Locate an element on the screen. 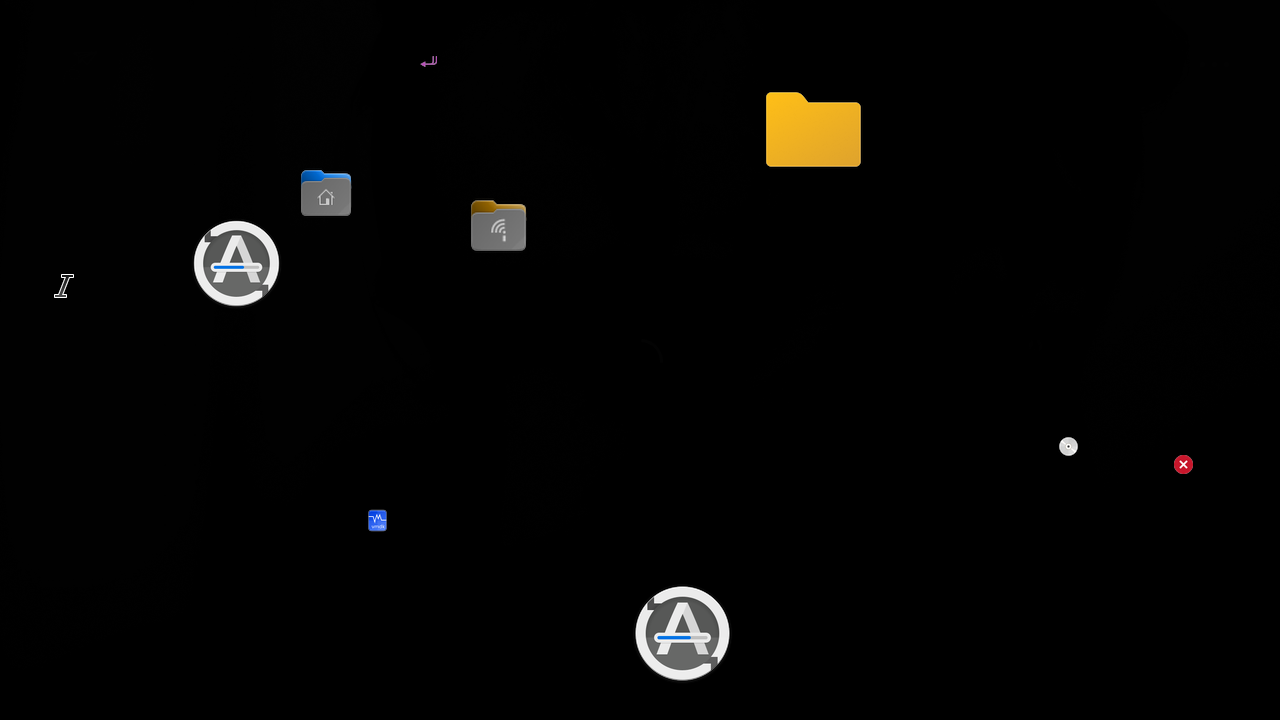 This screenshot has height=720, width=1280. check for and install system software updates is located at coordinates (682, 633).